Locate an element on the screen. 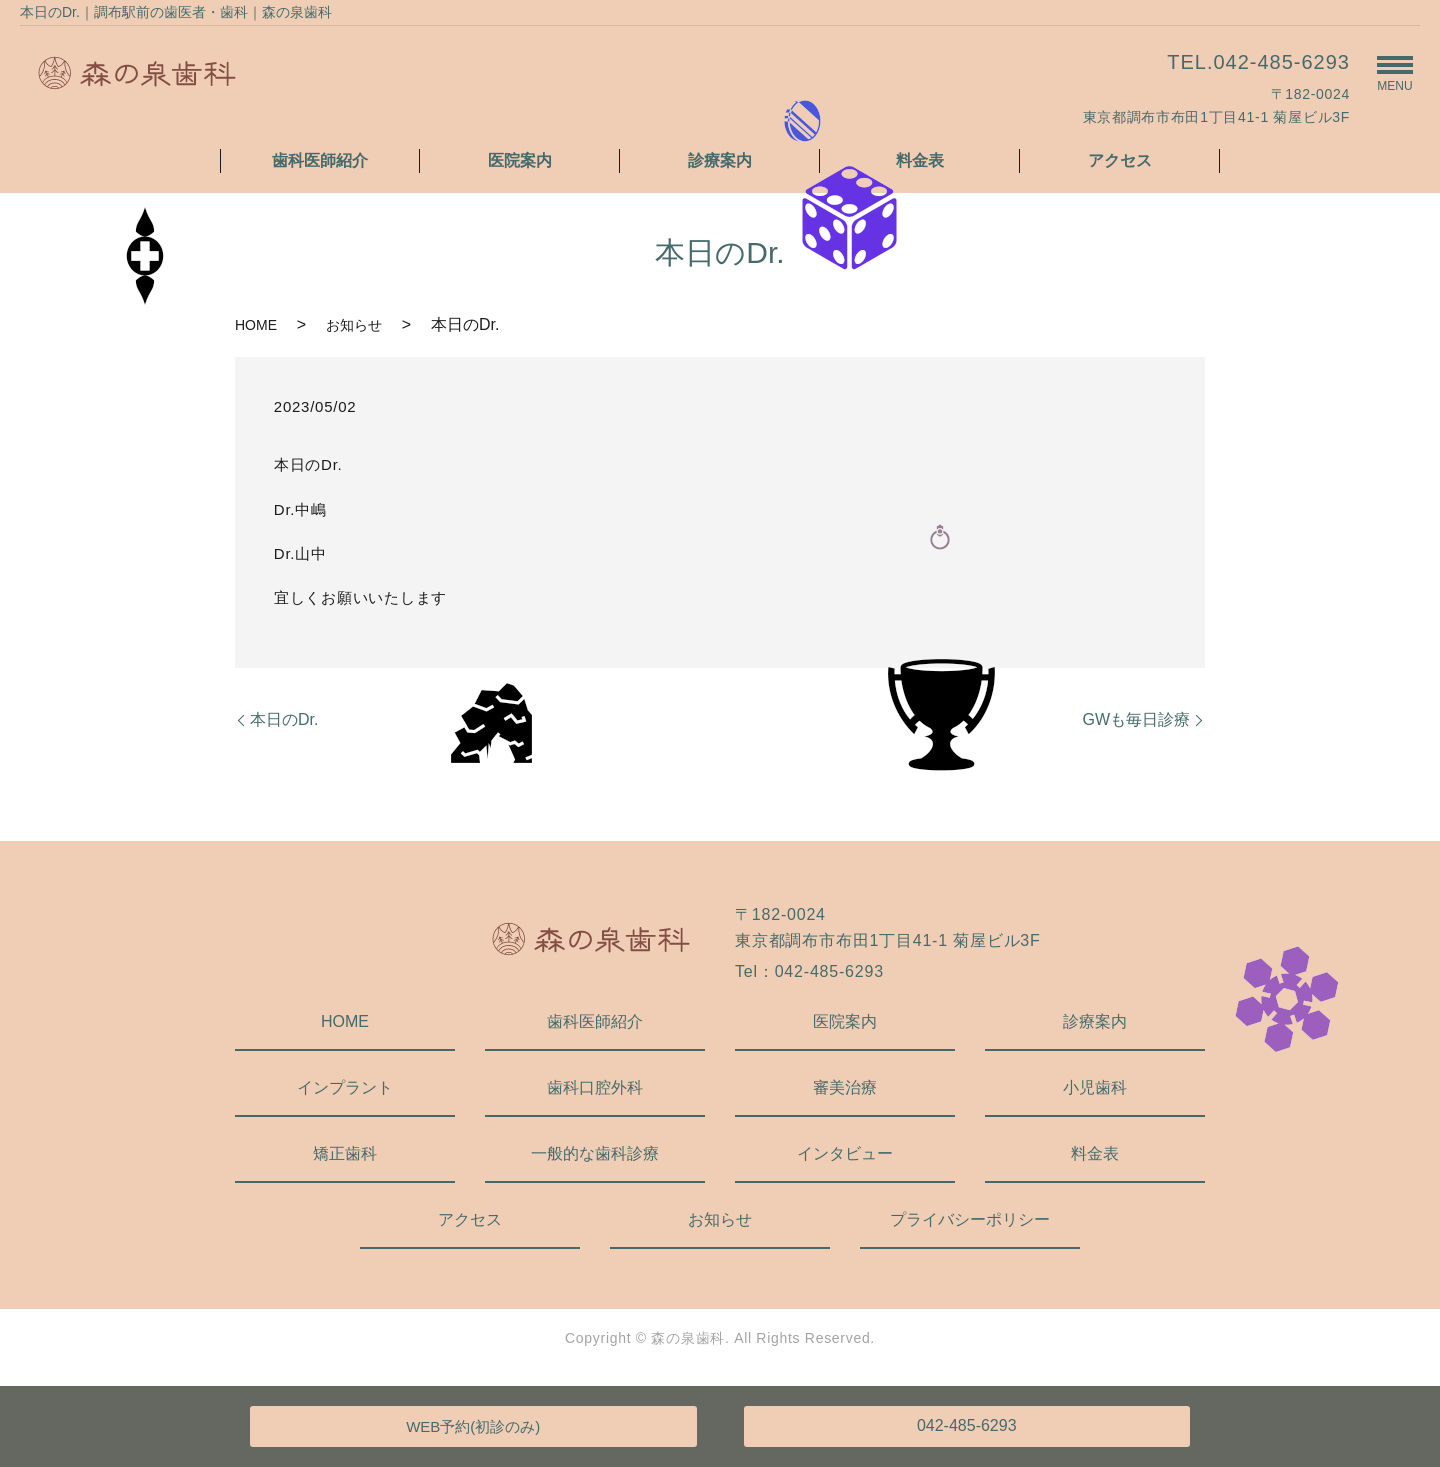  view achievements or awards is located at coordinates (941, 714).